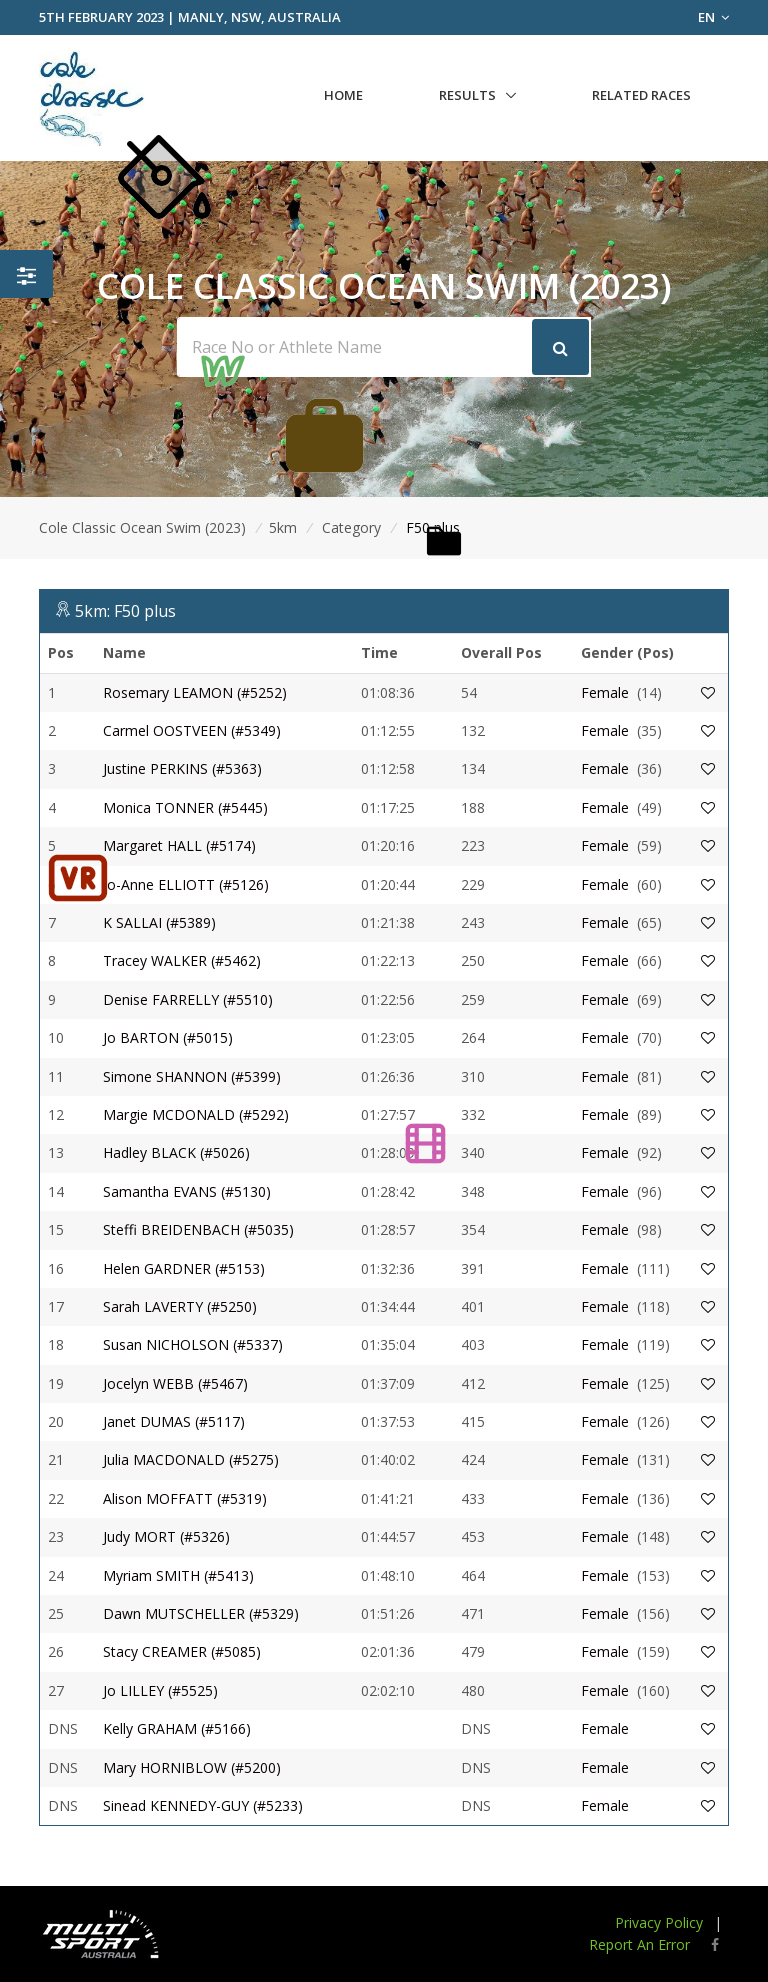 The image size is (768, 1982). What do you see at coordinates (222, 370) in the screenshot?
I see `open Webflow website builder` at bounding box center [222, 370].